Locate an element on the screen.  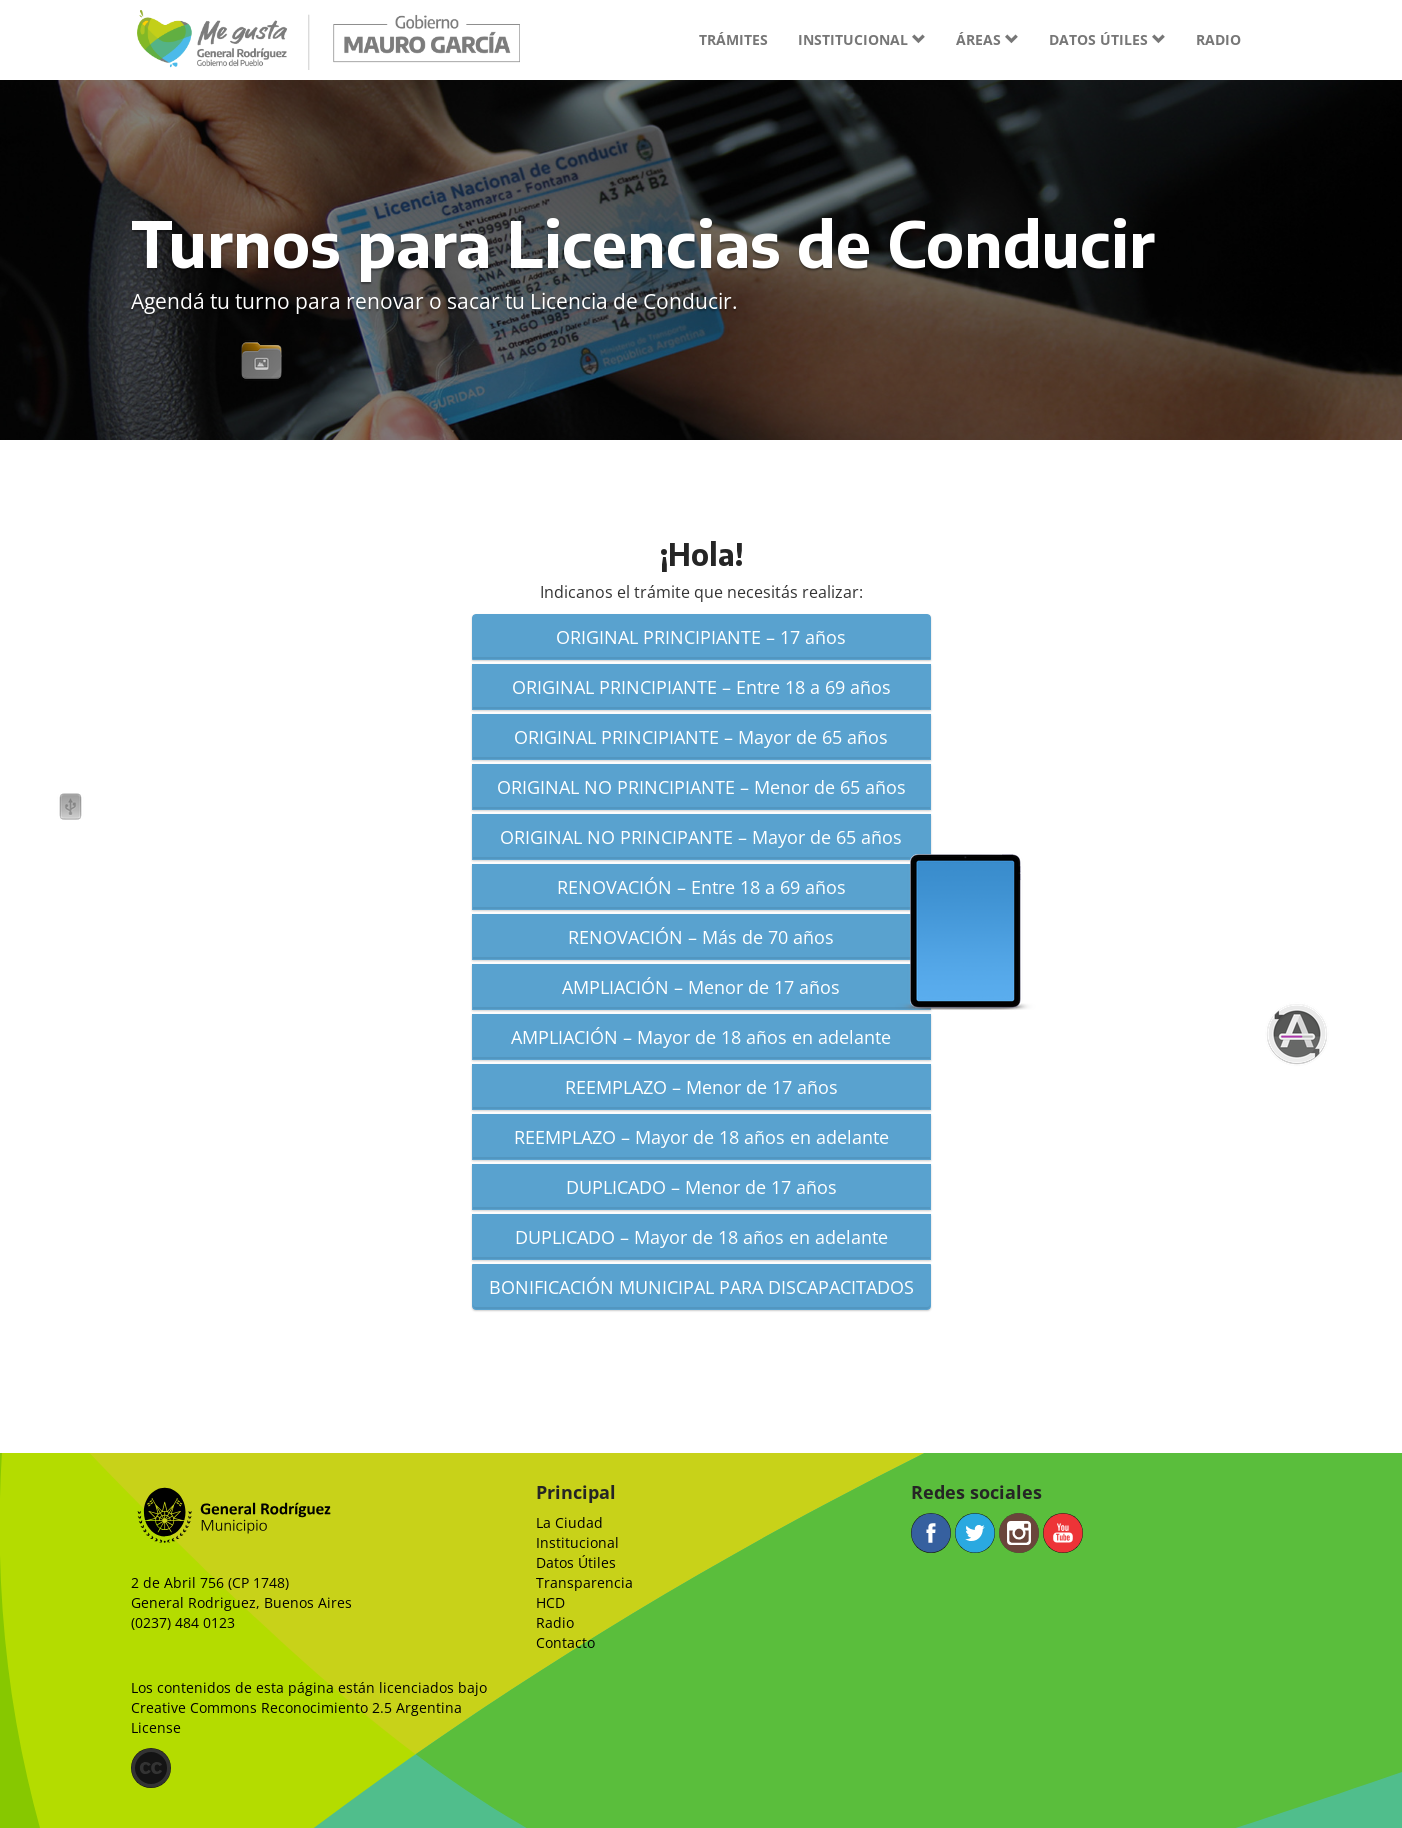
iPad Air device in connected devices list is located at coordinates (965, 932).